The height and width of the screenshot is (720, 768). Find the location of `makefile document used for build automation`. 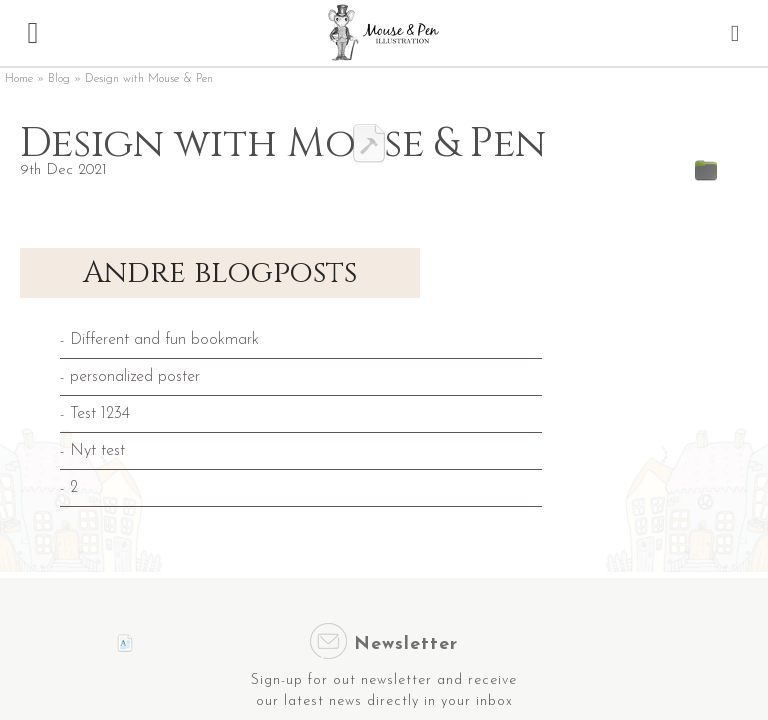

makefile document used for build automation is located at coordinates (369, 143).